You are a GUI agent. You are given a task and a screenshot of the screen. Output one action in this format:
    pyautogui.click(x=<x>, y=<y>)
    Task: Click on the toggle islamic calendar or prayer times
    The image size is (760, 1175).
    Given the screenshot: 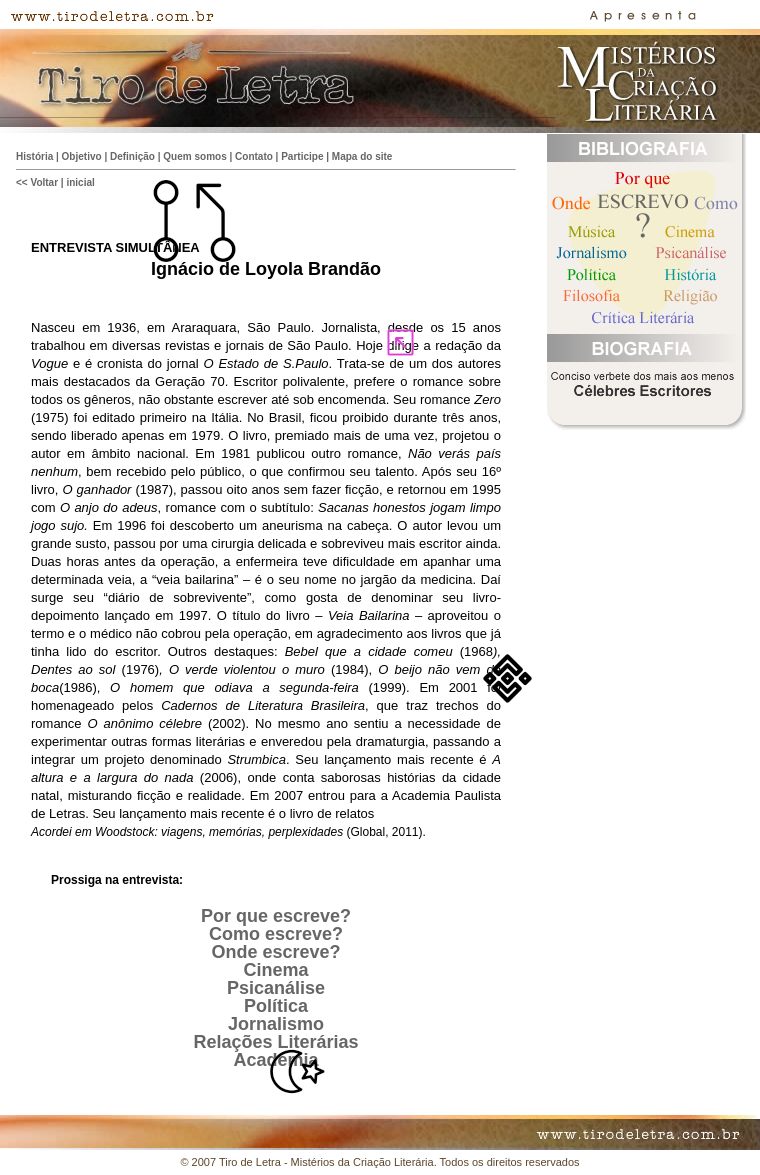 What is the action you would take?
    pyautogui.click(x=295, y=1071)
    